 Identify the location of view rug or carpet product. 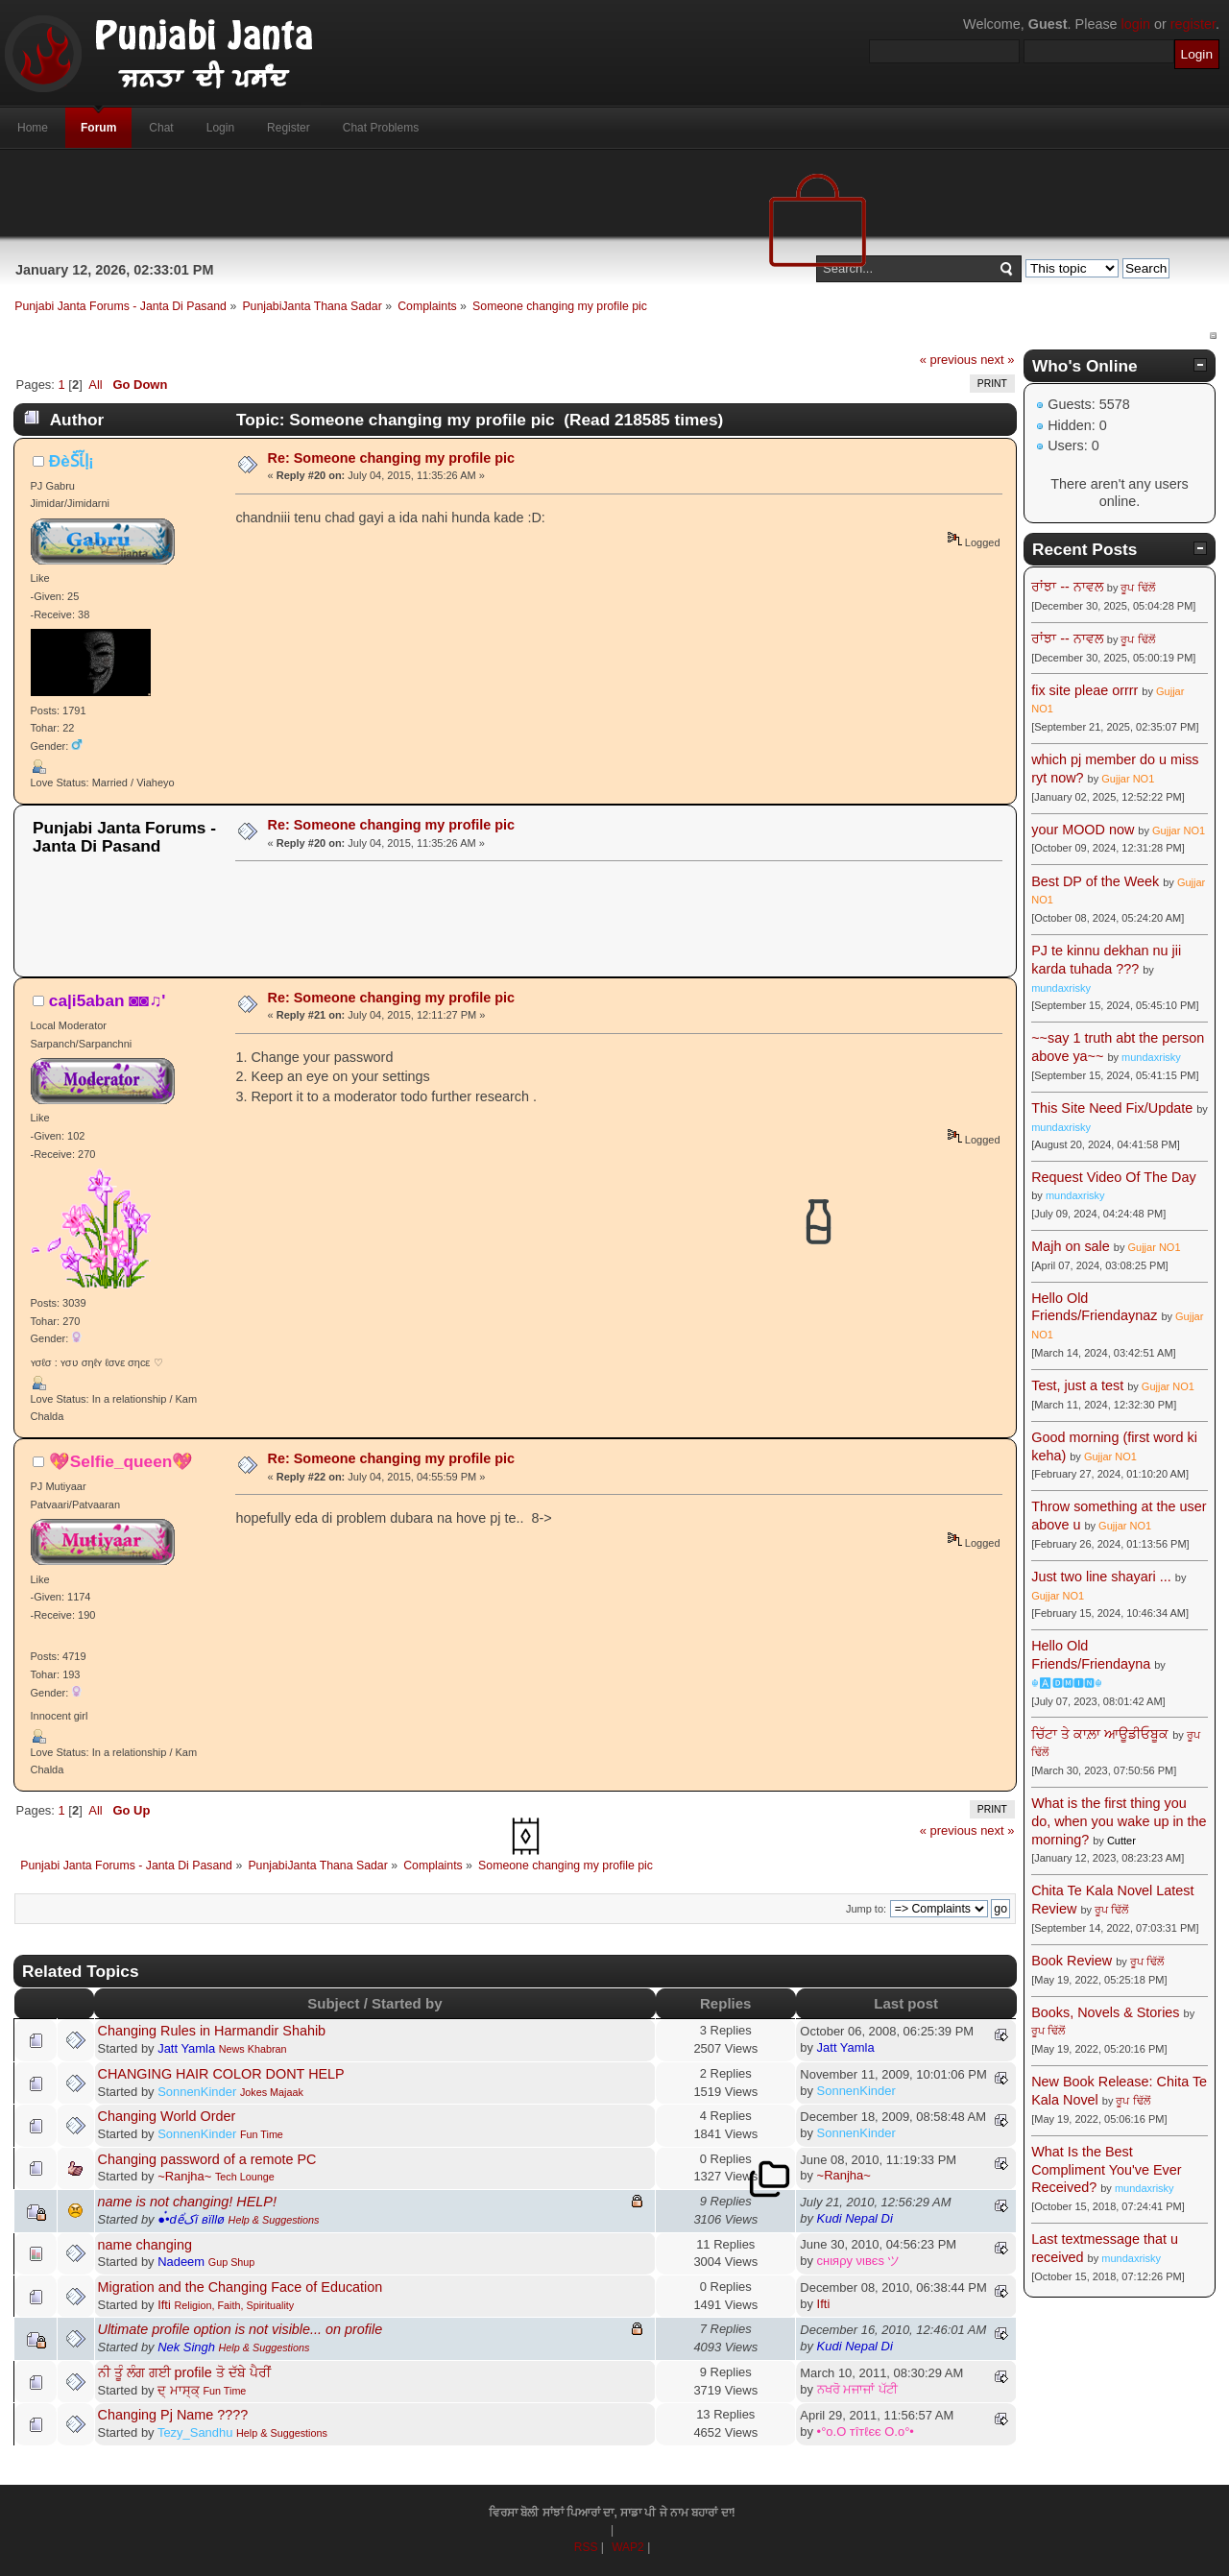
(525, 1836).